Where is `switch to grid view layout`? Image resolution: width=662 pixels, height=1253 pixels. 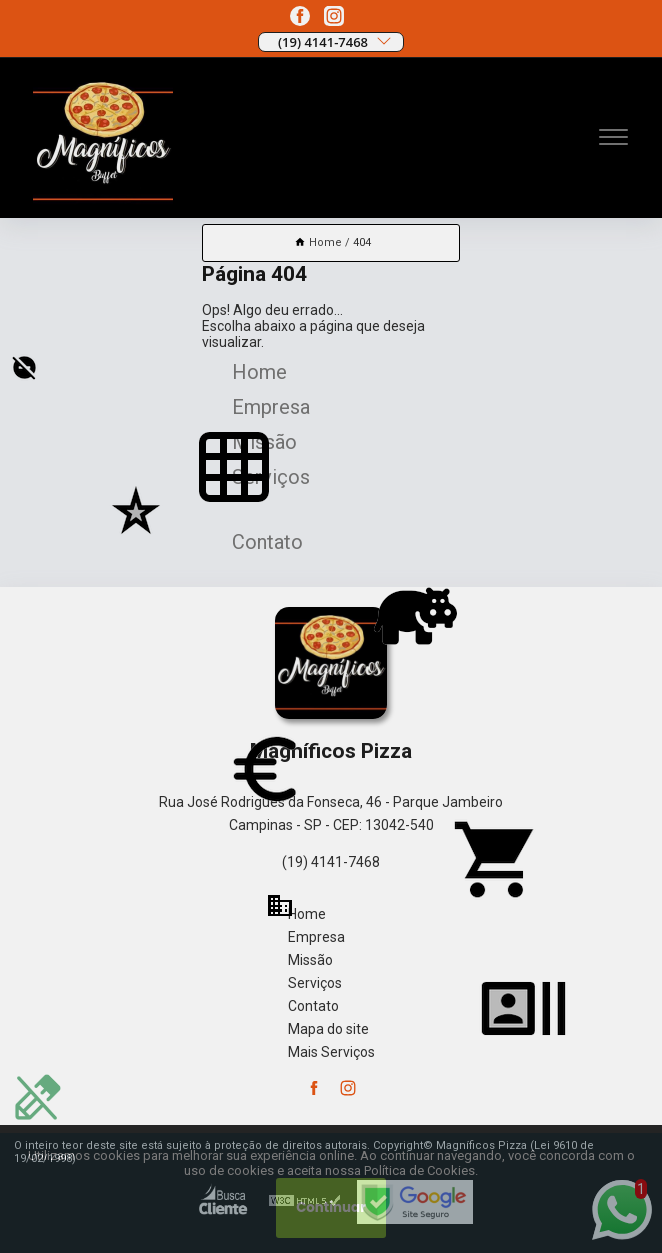
switch to grid view layout is located at coordinates (234, 467).